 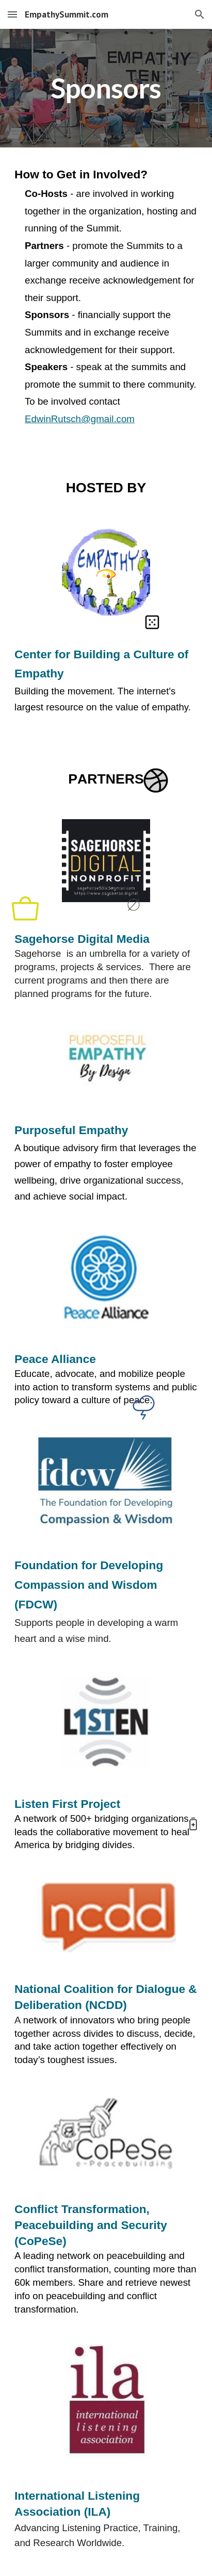 I want to click on add a new battery or power source, so click(x=193, y=1824).